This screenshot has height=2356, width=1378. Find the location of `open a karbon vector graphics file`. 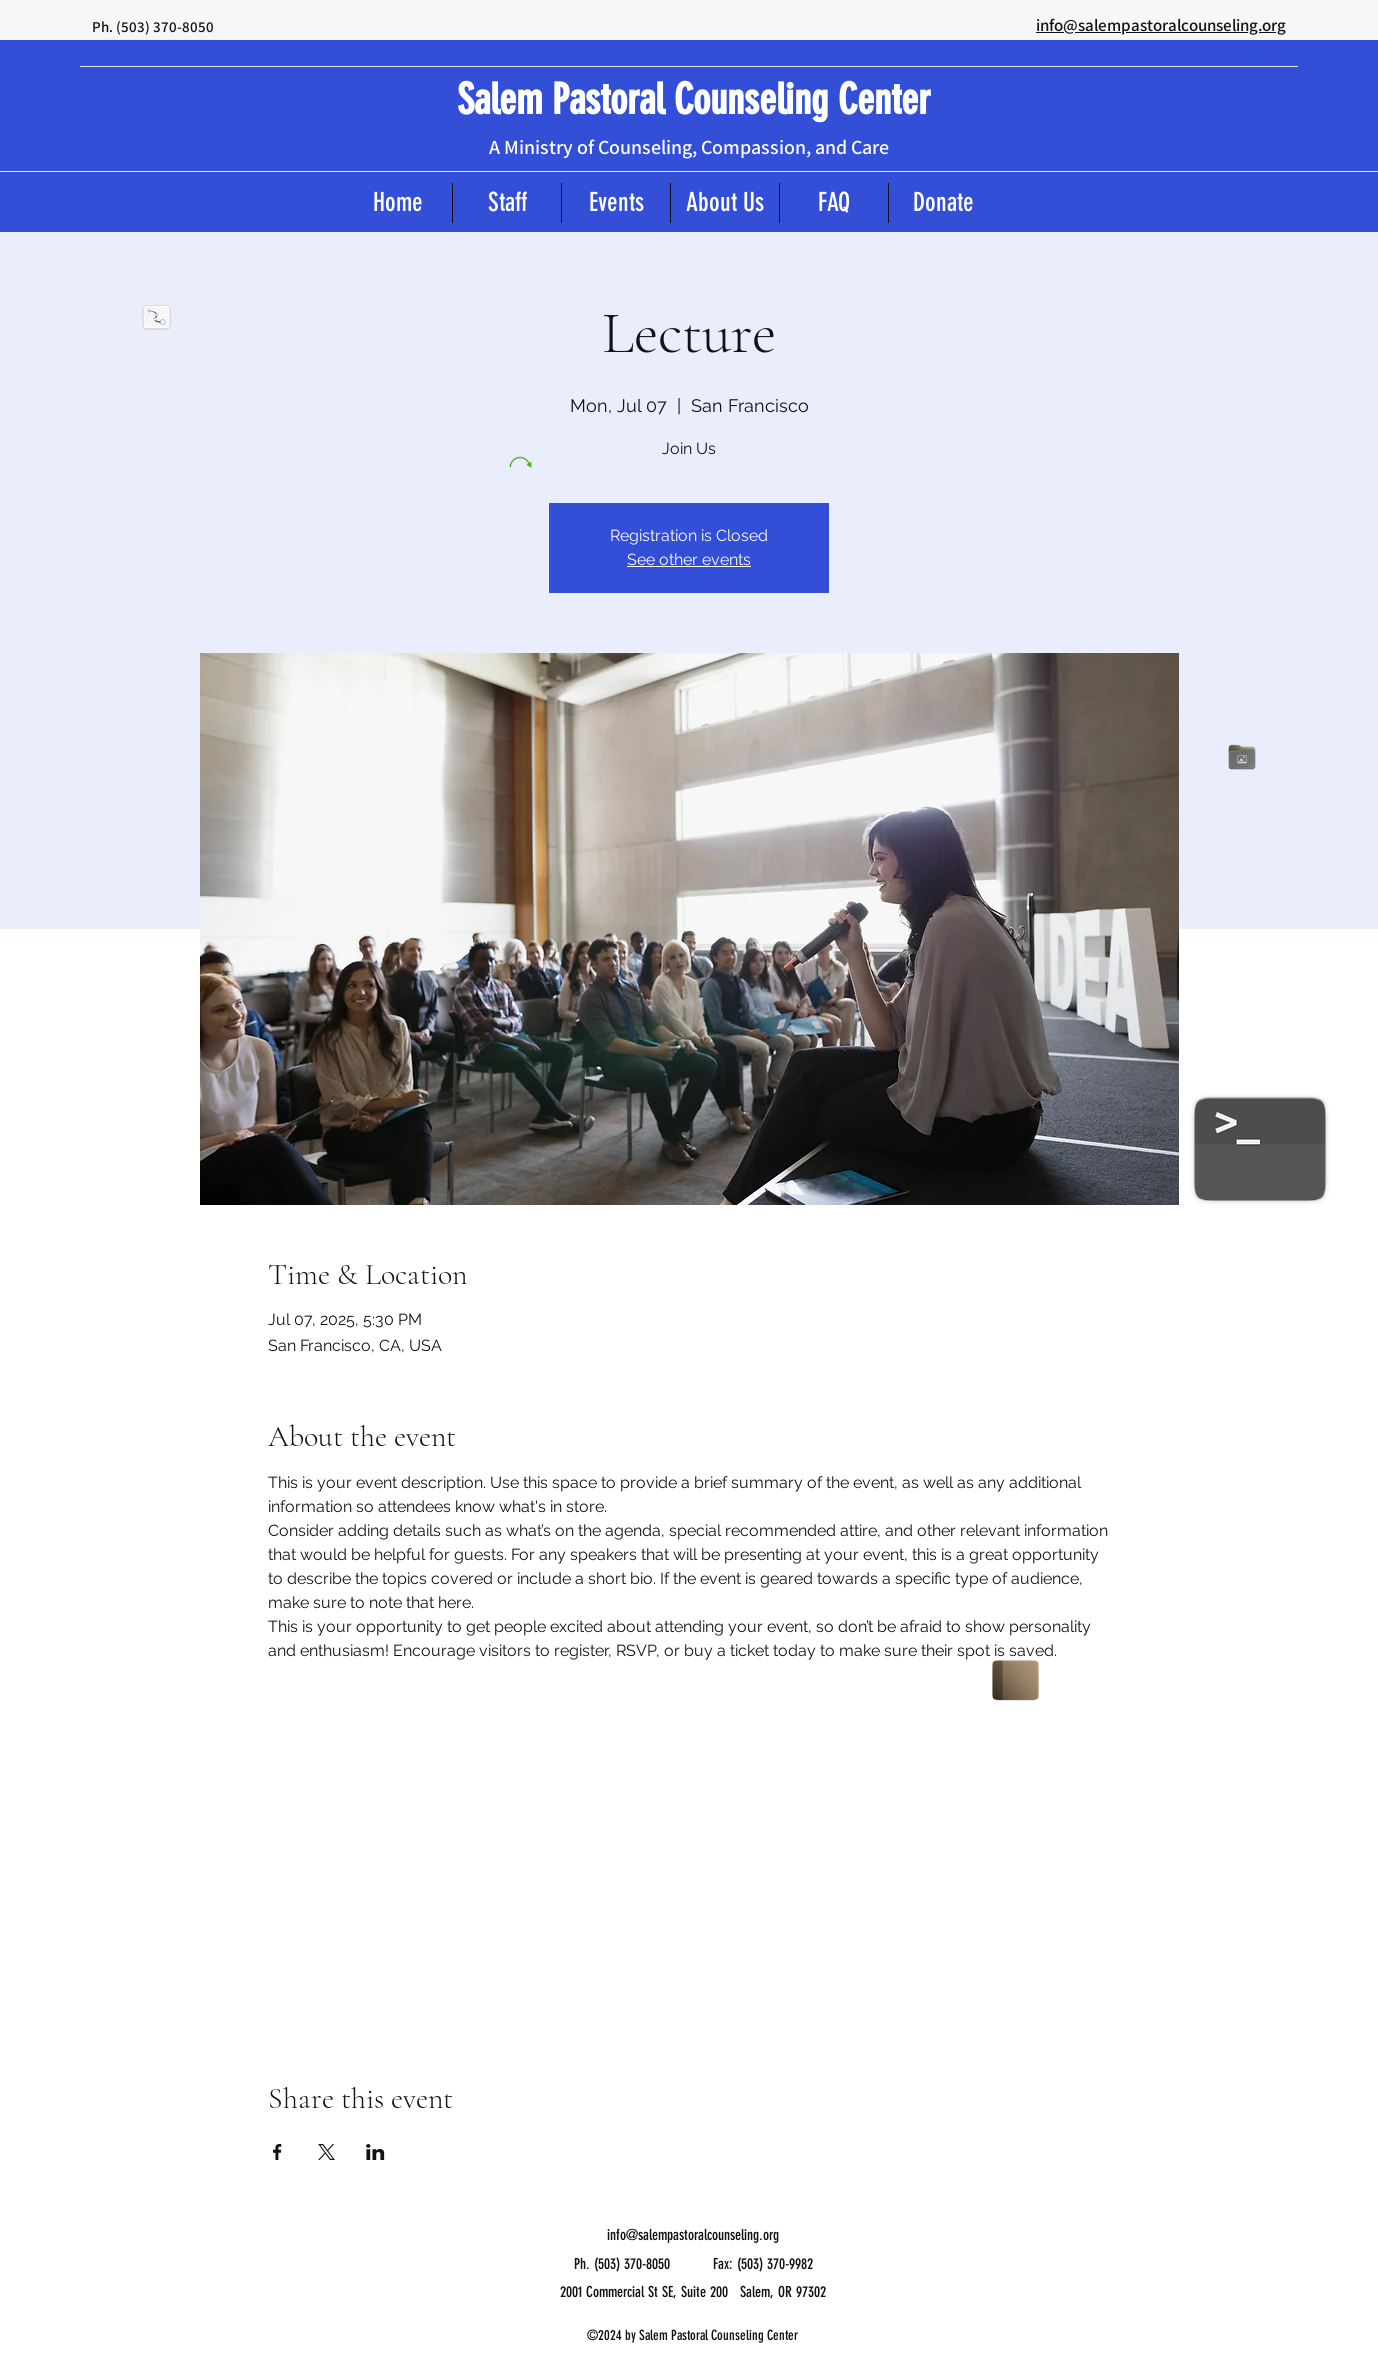

open a karbon vector graphics file is located at coordinates (156, 316).